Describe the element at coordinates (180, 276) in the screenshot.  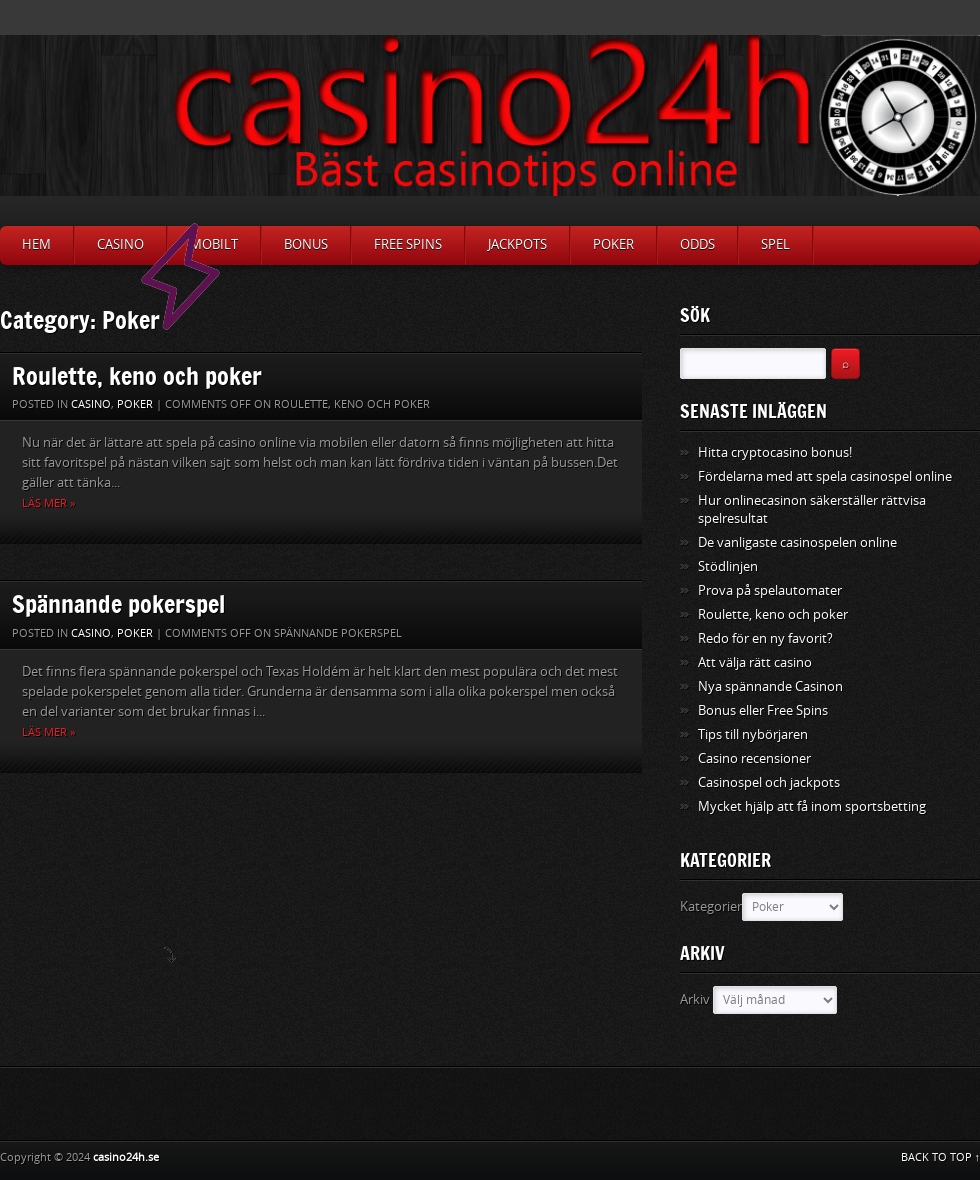
I see `indicates fast or instant action` at that location.